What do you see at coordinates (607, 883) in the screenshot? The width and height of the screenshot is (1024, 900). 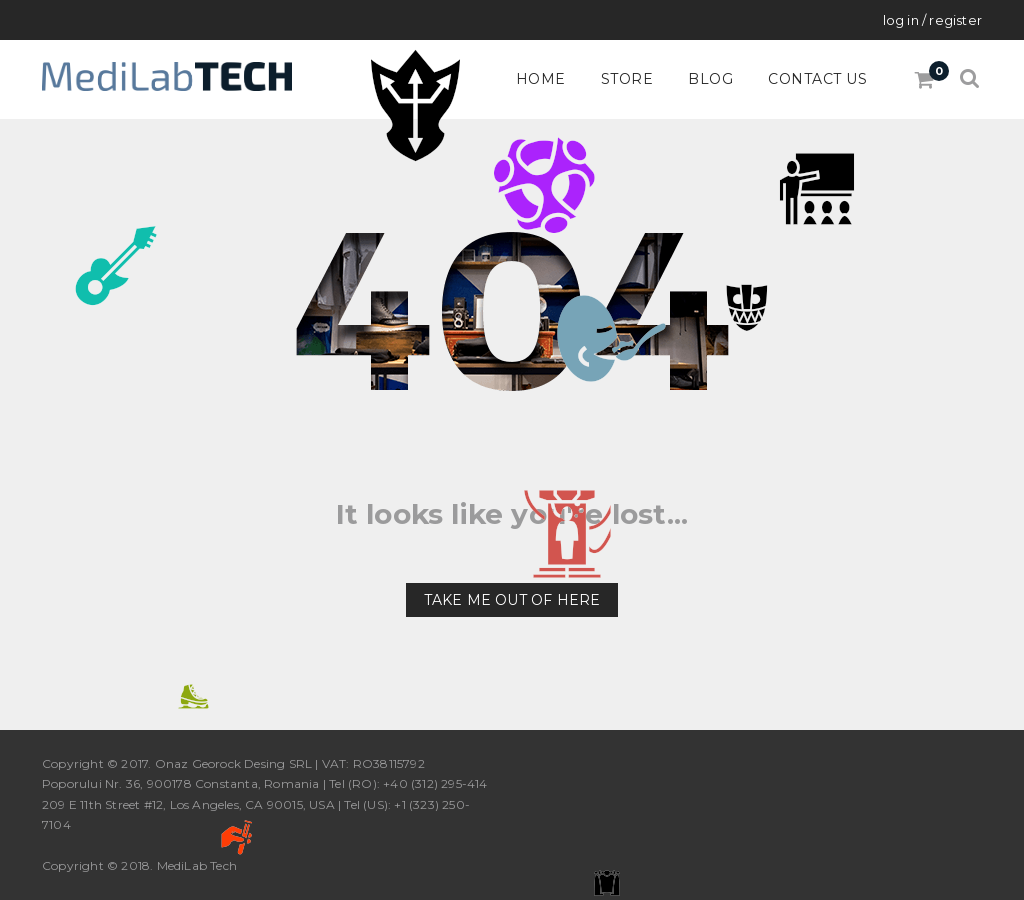 I see `equip basic armor or clothing item` at bounding box center [607, 883].